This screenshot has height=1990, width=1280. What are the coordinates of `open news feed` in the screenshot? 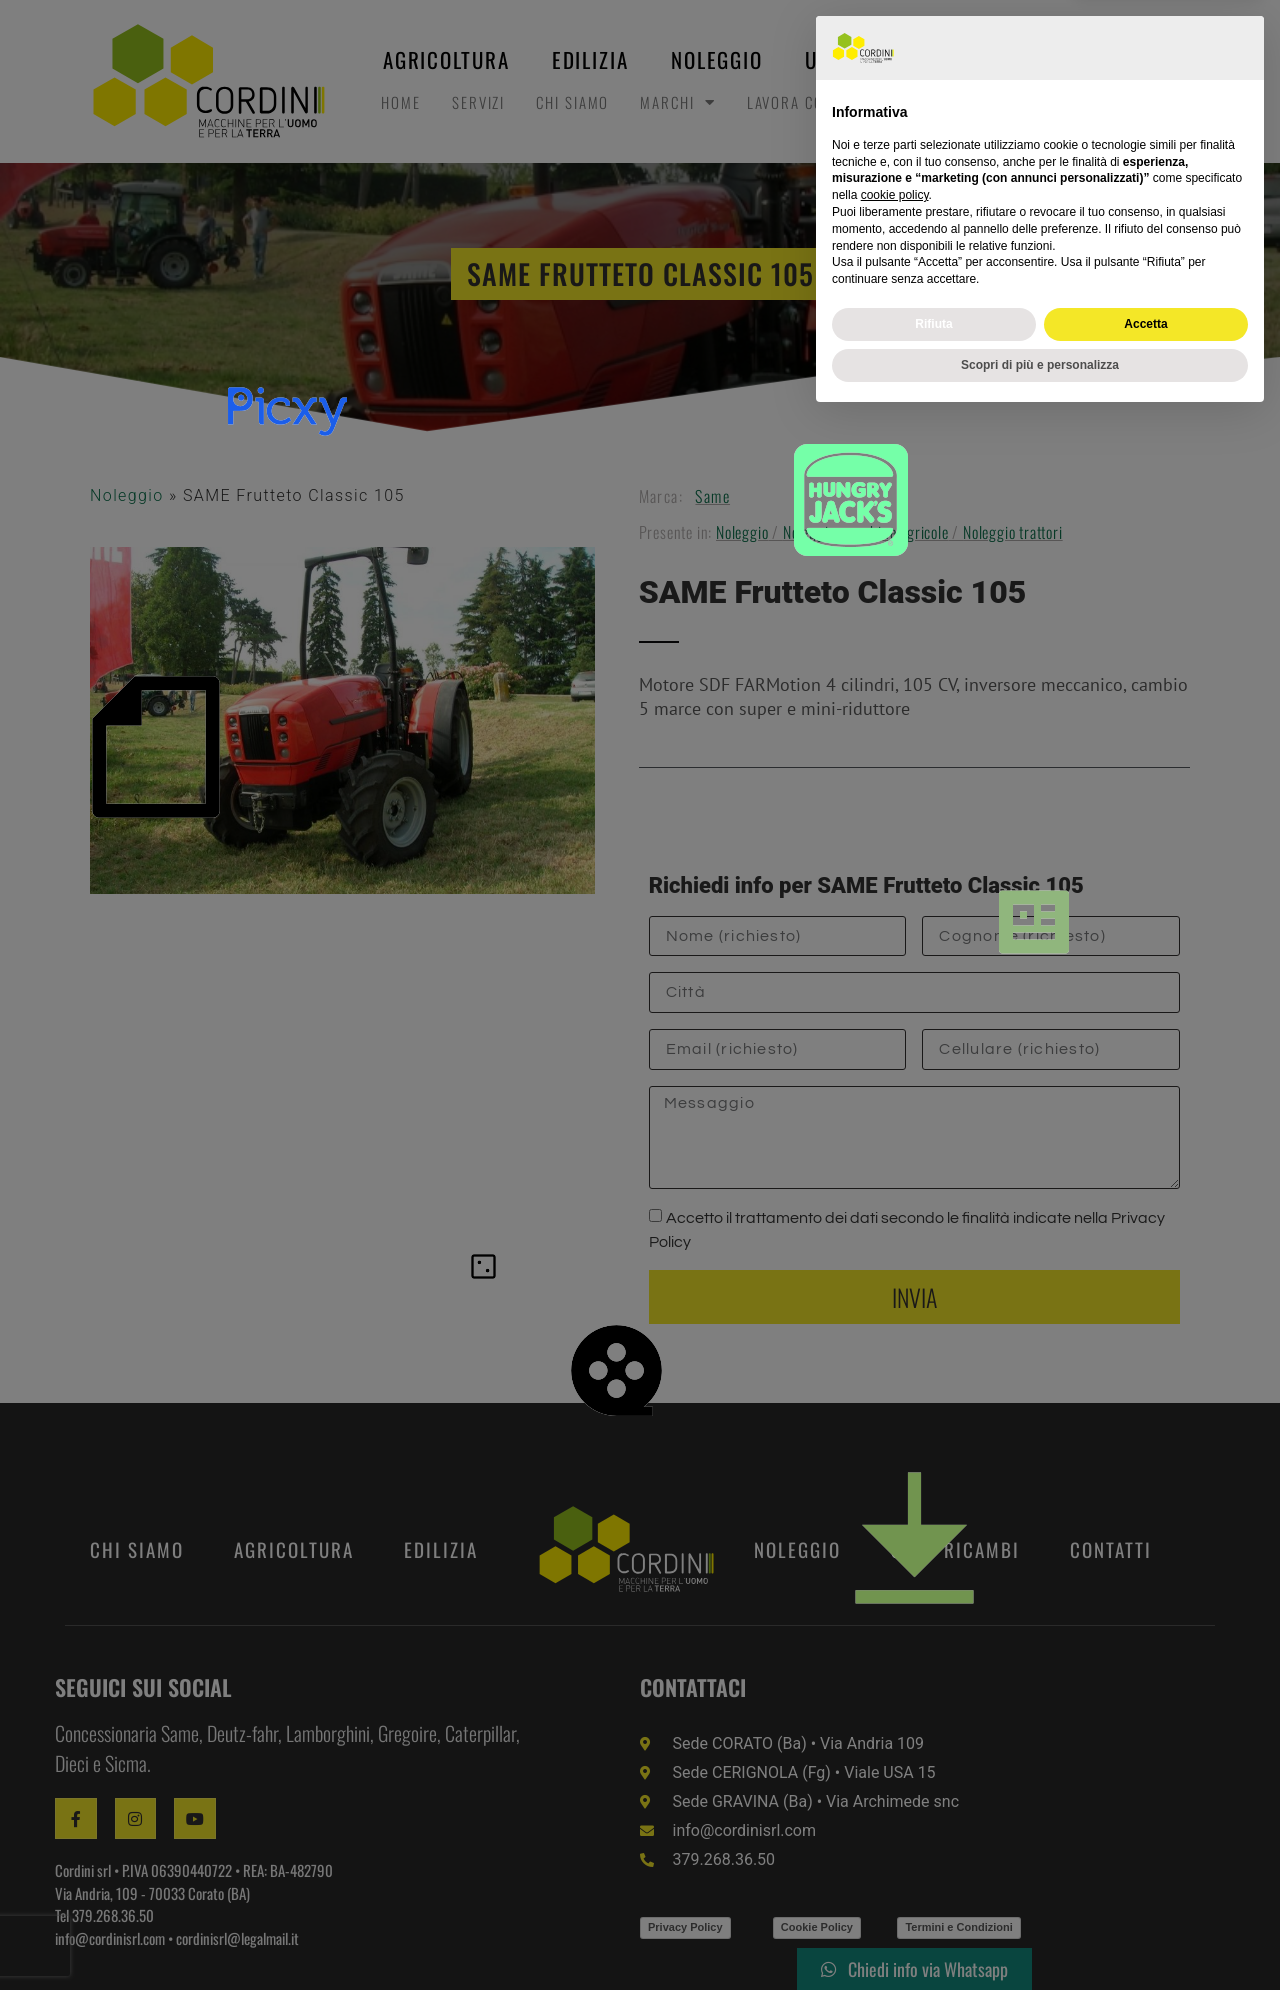 It's located at (1034, 922).